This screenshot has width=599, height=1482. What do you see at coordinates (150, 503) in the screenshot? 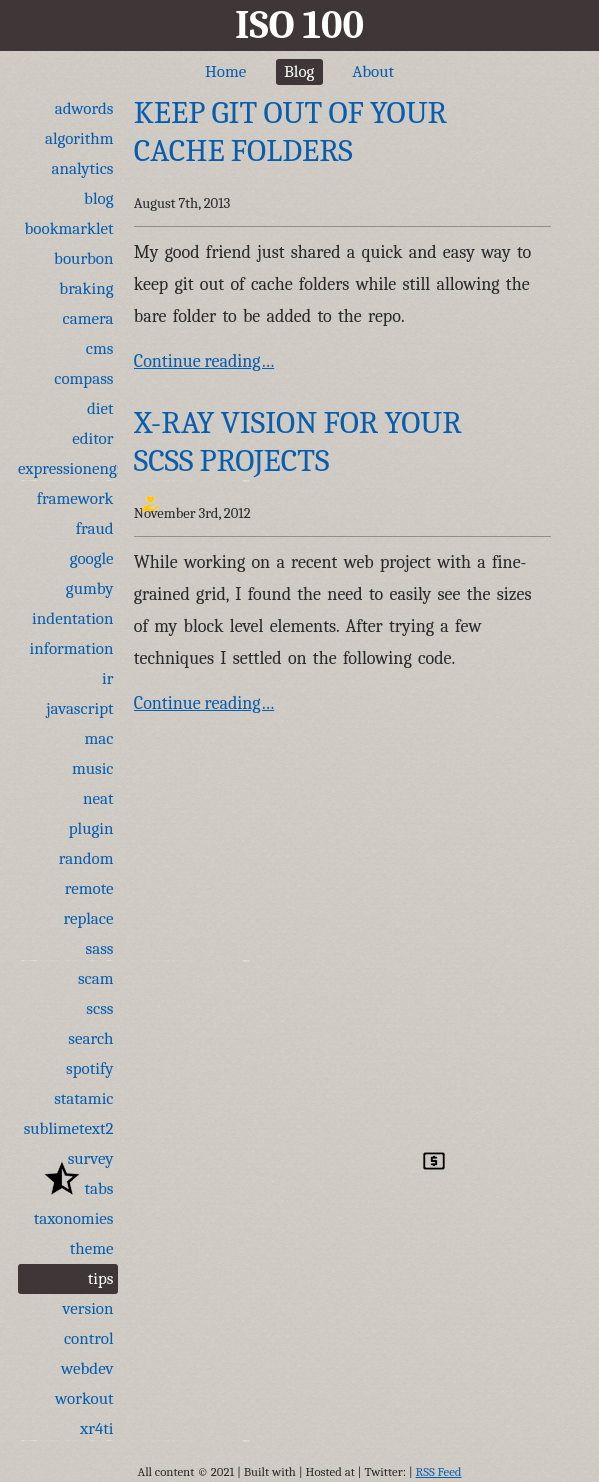
I see `access donation or charitable giving options` at bounding box center [150, 503].